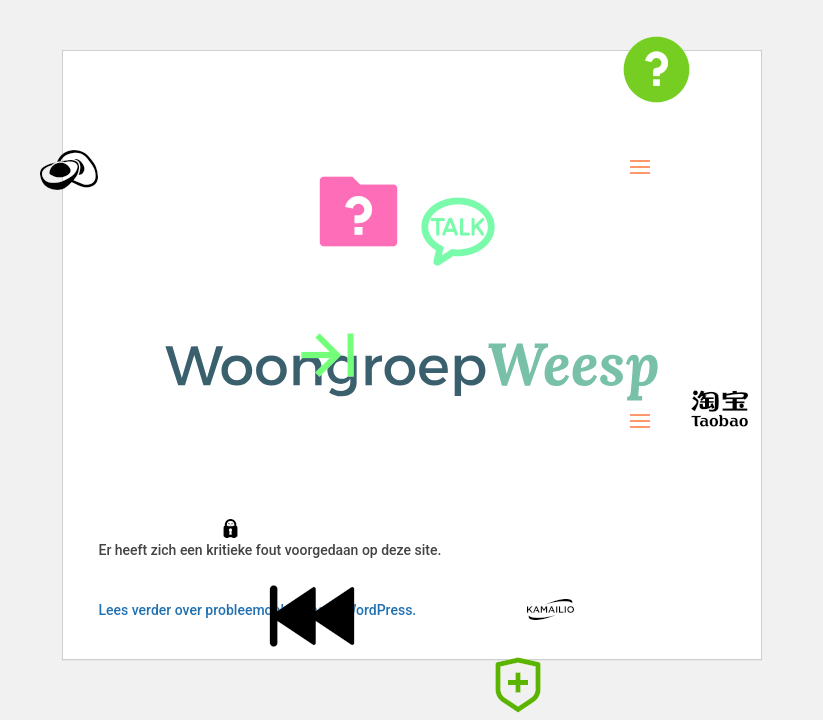 The width and height of the screenshot is (823, 720). Describe the element at coordinates (550, 609) in the screenshot. I see `kamailio SIP server logo` at that location.